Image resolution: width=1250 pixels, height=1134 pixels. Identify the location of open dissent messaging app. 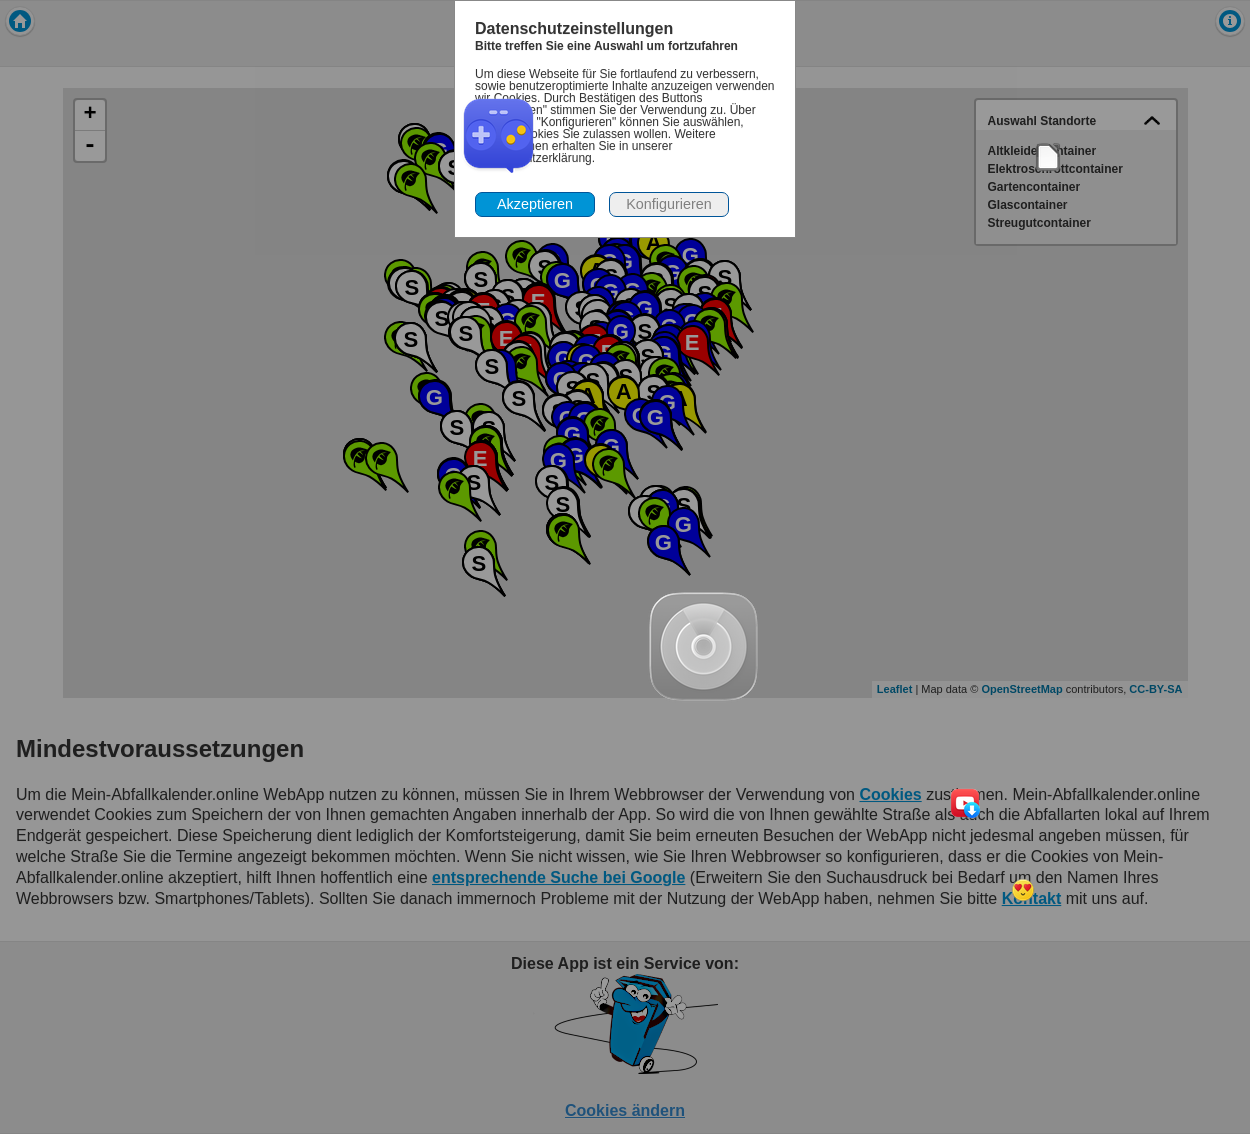
(498, 133).